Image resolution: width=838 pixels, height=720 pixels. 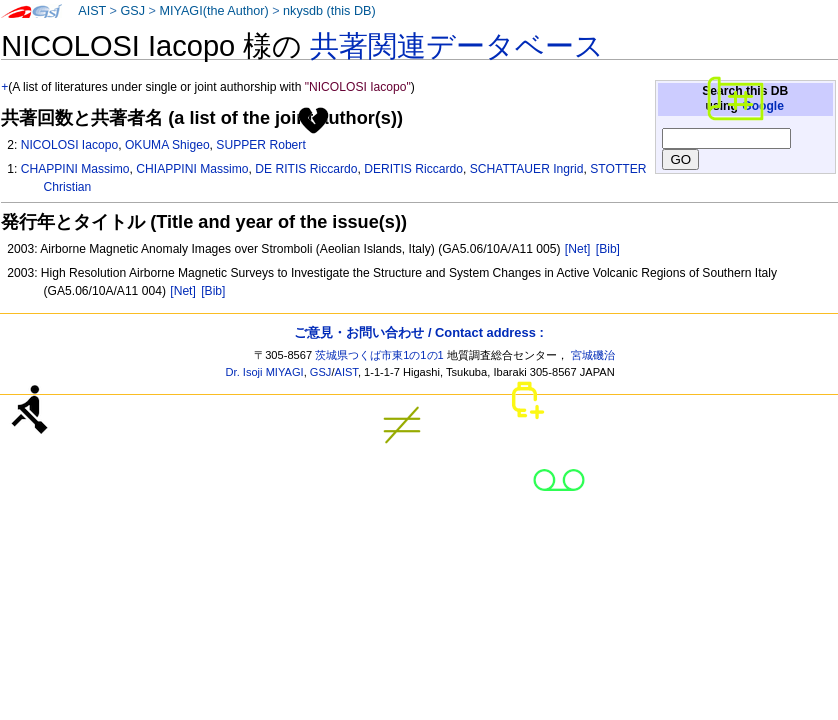 What do you see at coordinates (559, 480) in the screenshot?
I see `access your voicemail messages` at bounding box center [559, 480].